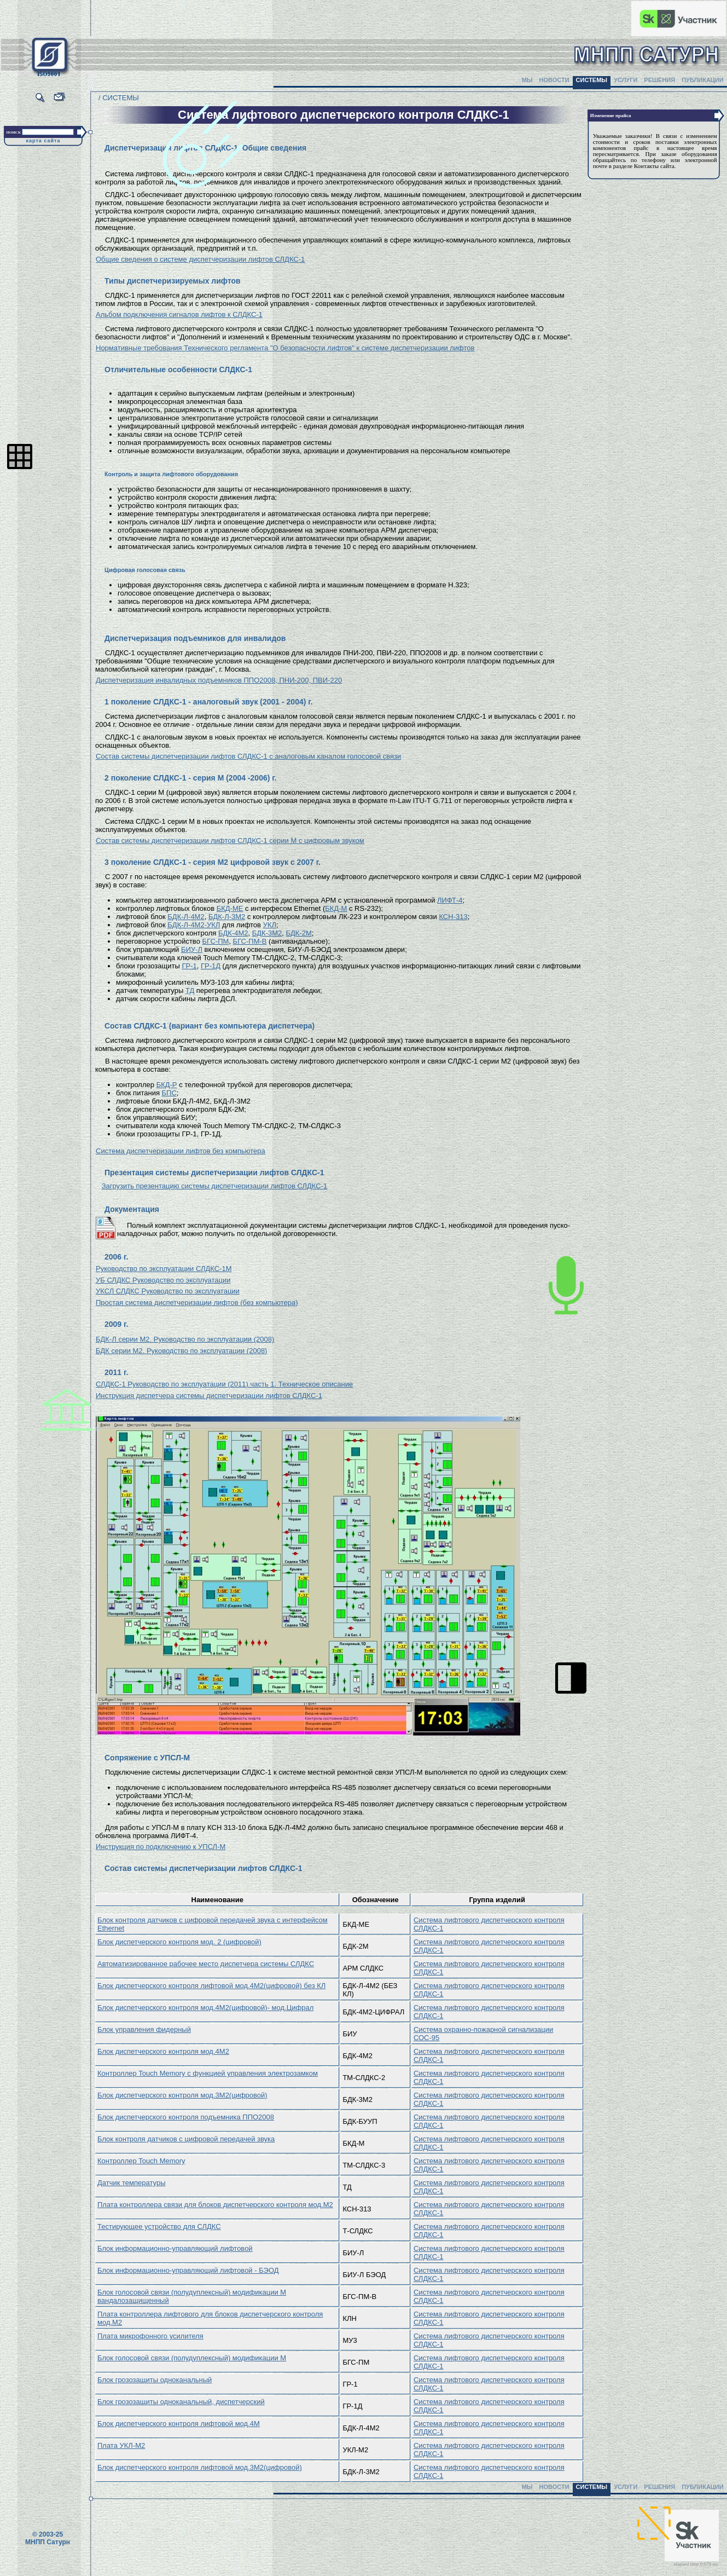 Image resolution: width=727 pixels, height=2576 pixels. What do you see at coordinates (566, 1285) in the screenshot?
I see `tap to start voice input` at bounding box center [566, 1285].